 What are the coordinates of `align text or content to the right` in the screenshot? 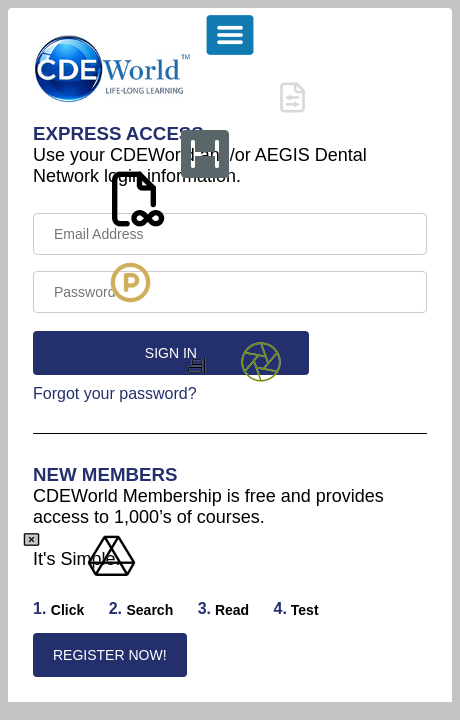 It's located at (197, 366).